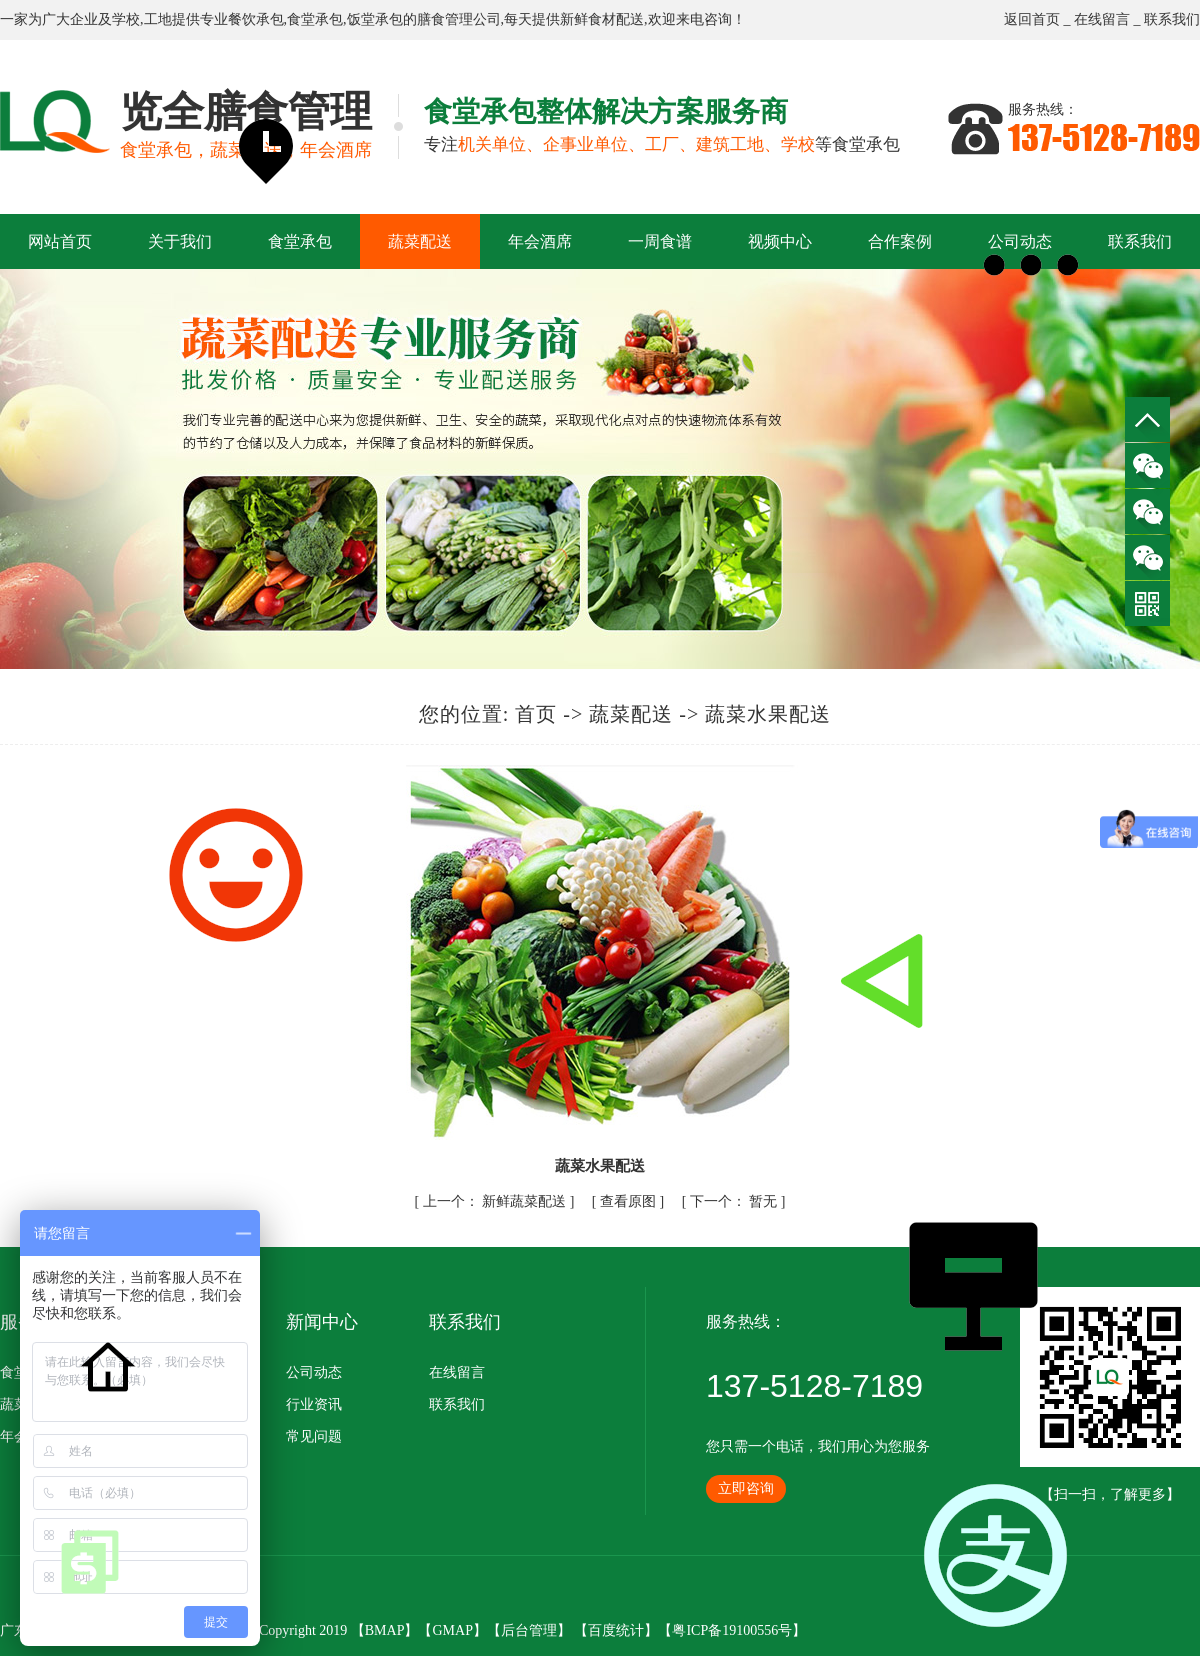  What do you see at coordinates (887, 981) in the screenshot?
I see `play media in reverse` at bounding box center [887, 981].